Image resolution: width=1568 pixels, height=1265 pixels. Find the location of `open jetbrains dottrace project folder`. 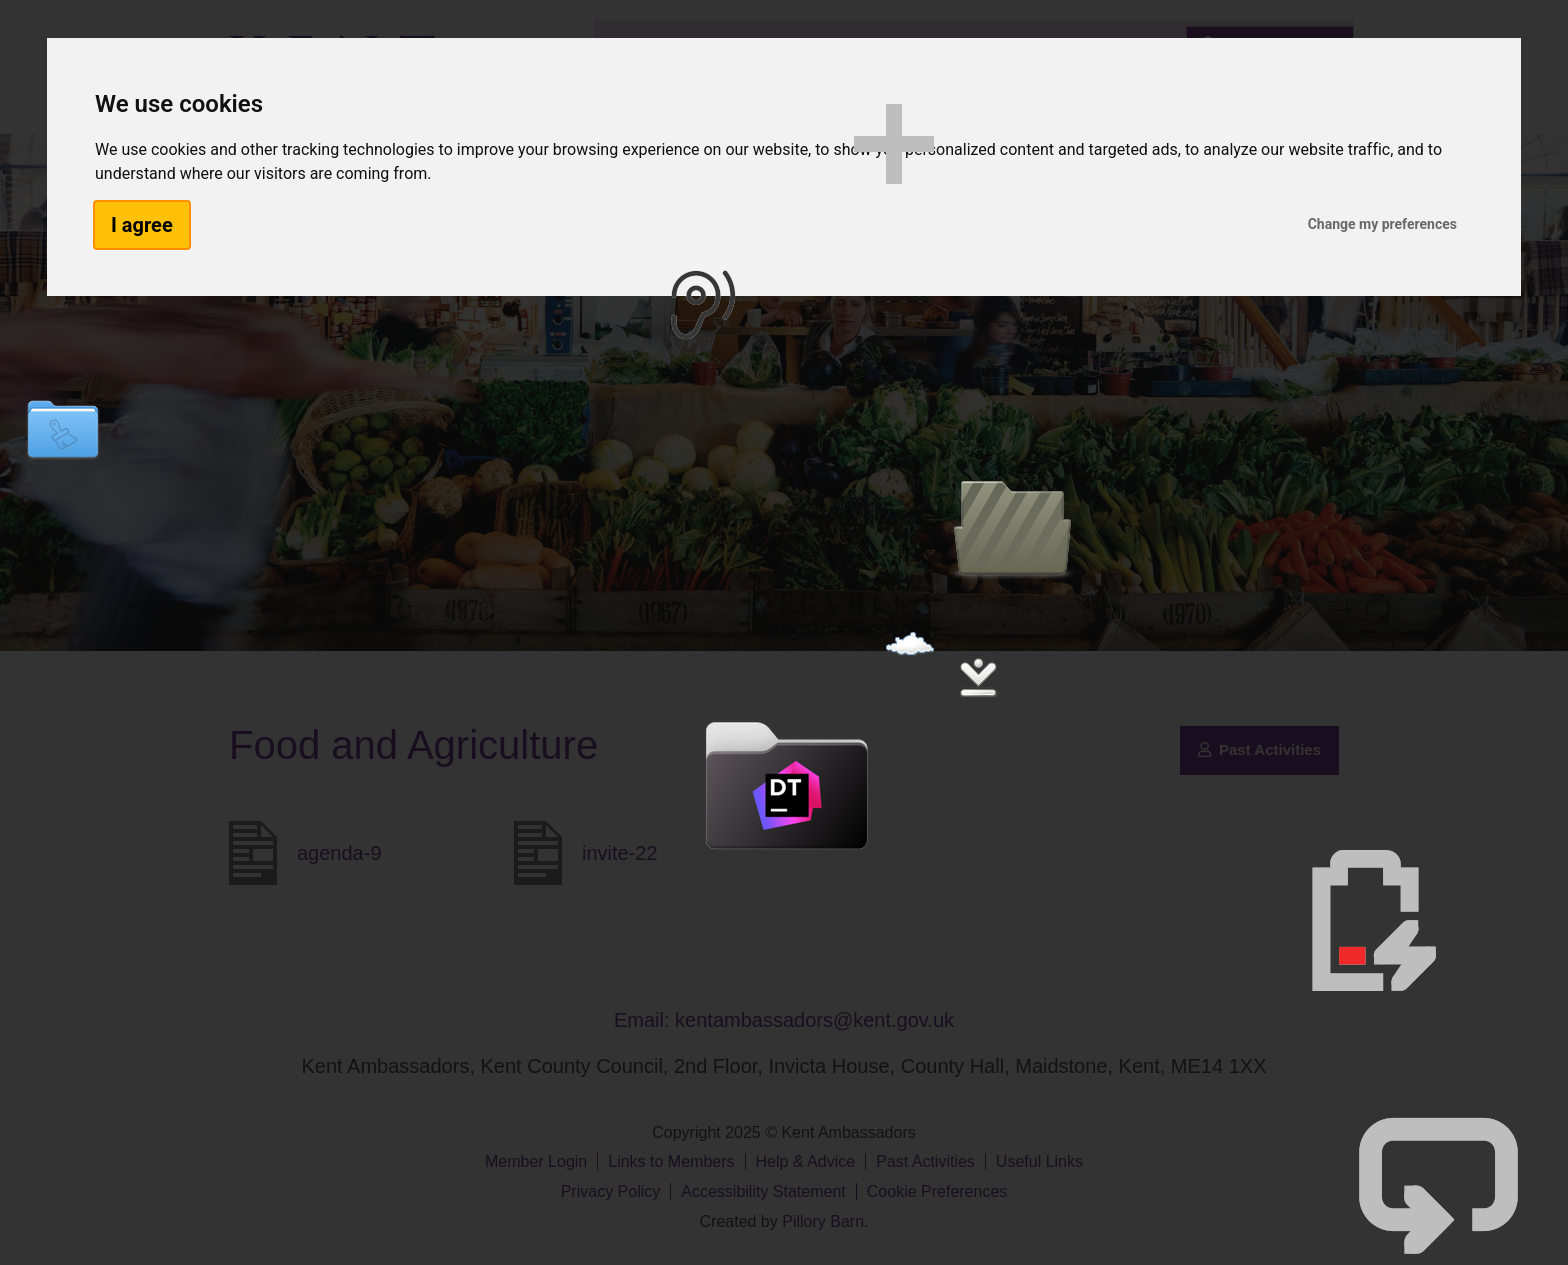

open jetbrains dottrace project folder is located at coordinates (786, 790).